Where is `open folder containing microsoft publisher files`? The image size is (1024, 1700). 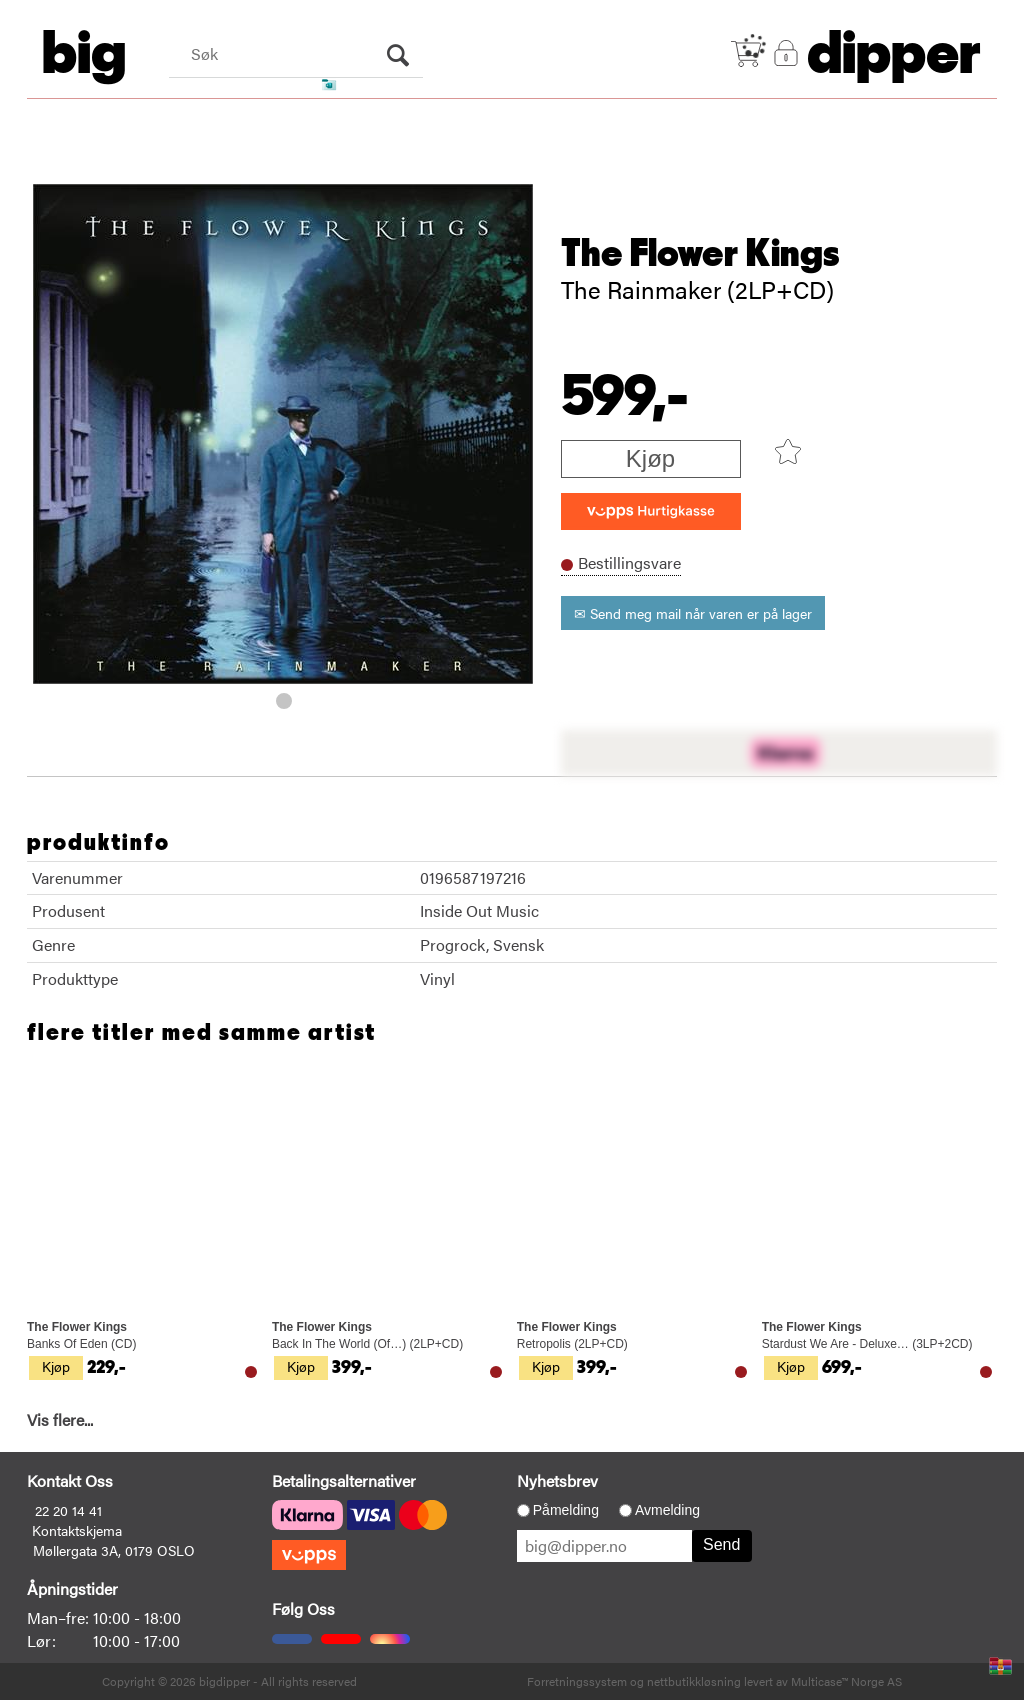 open folder containing microsoft publisher files is located at coordinates (329, 85).